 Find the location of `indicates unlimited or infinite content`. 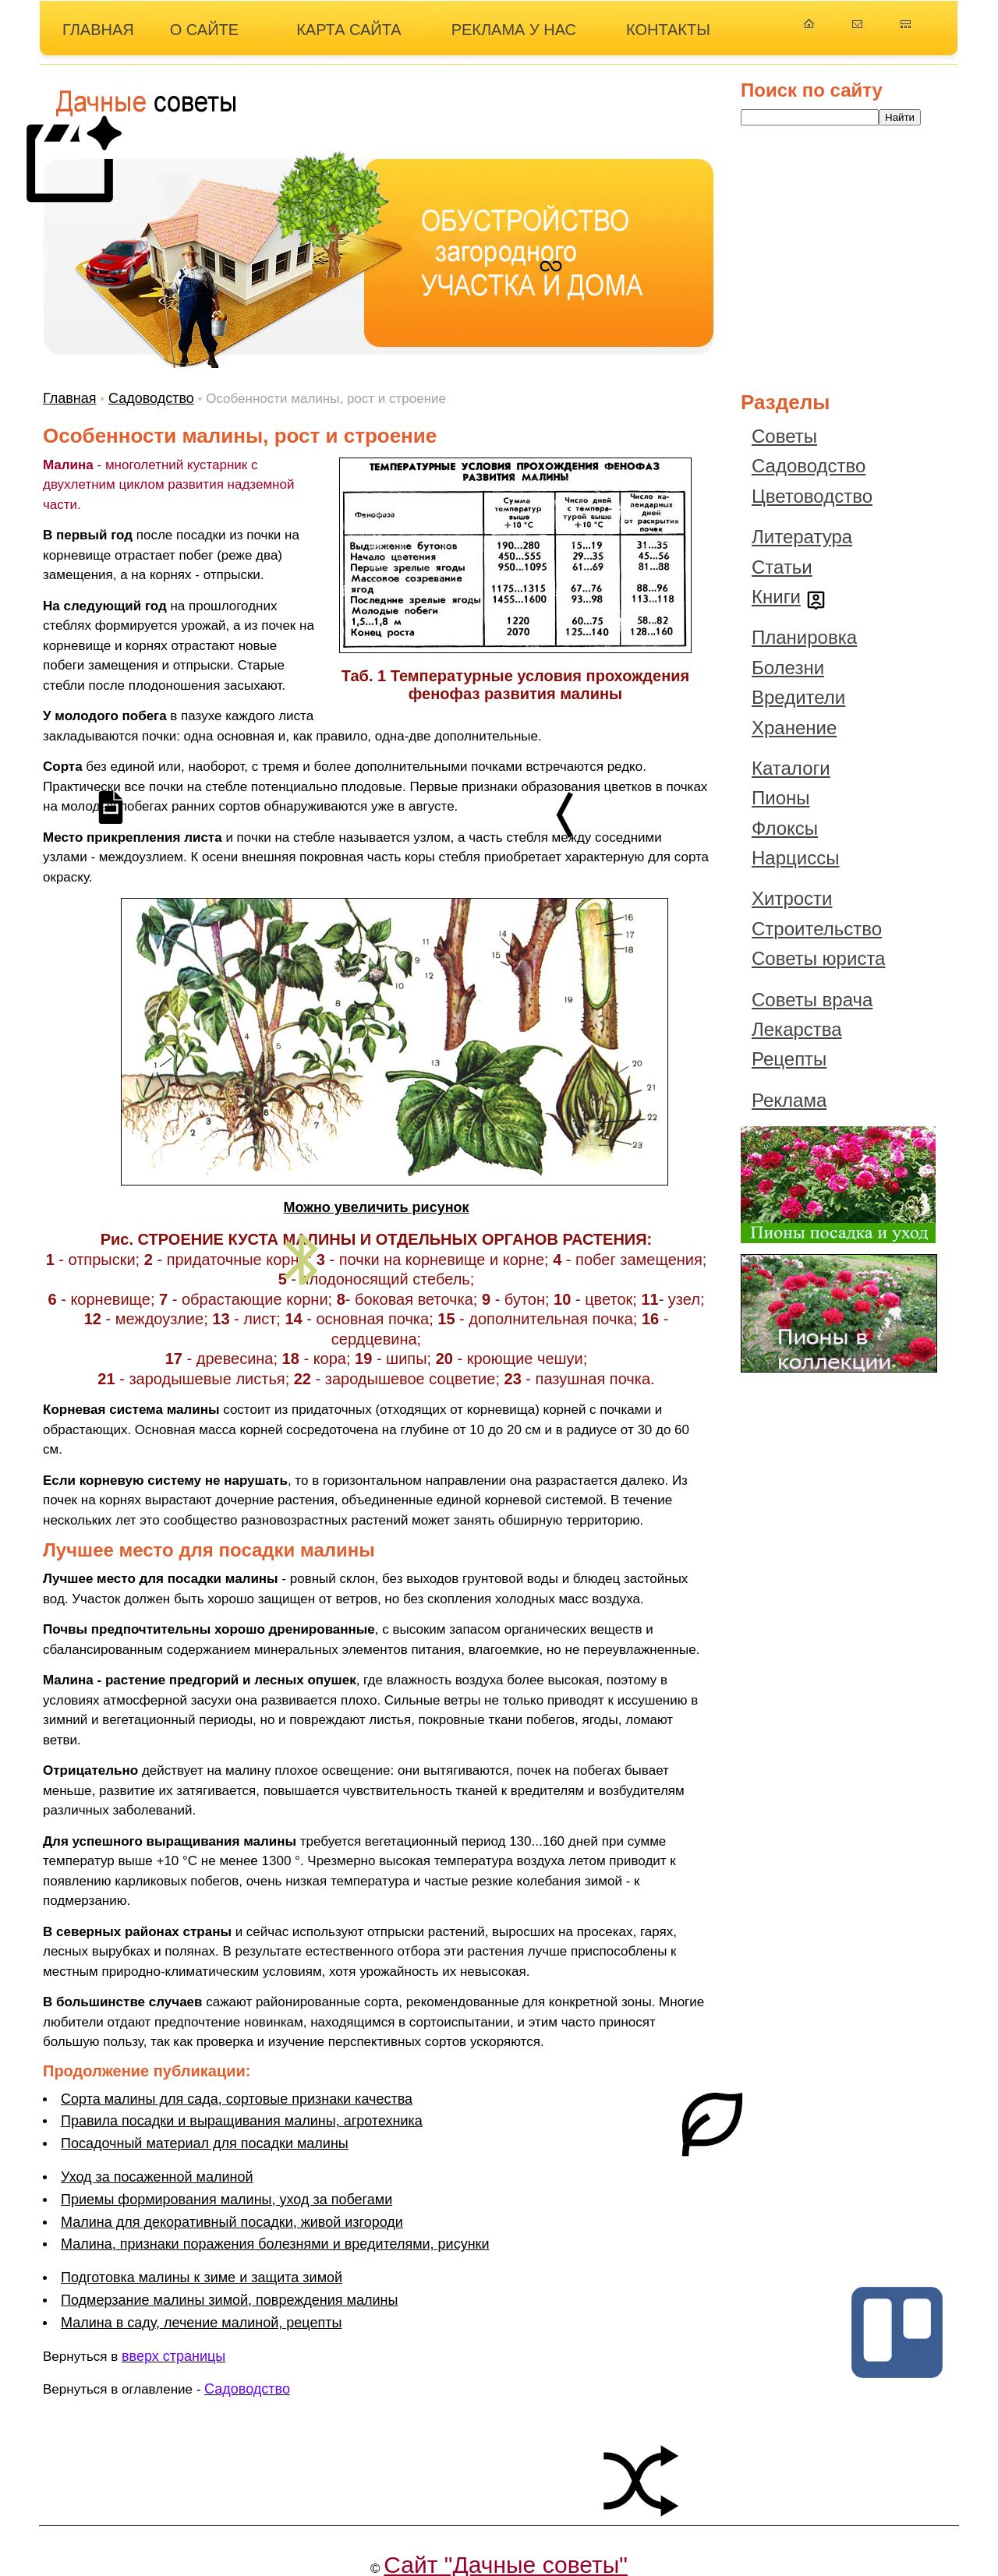

indicates unlimited or infinite content is located at coordinates (550, 266).